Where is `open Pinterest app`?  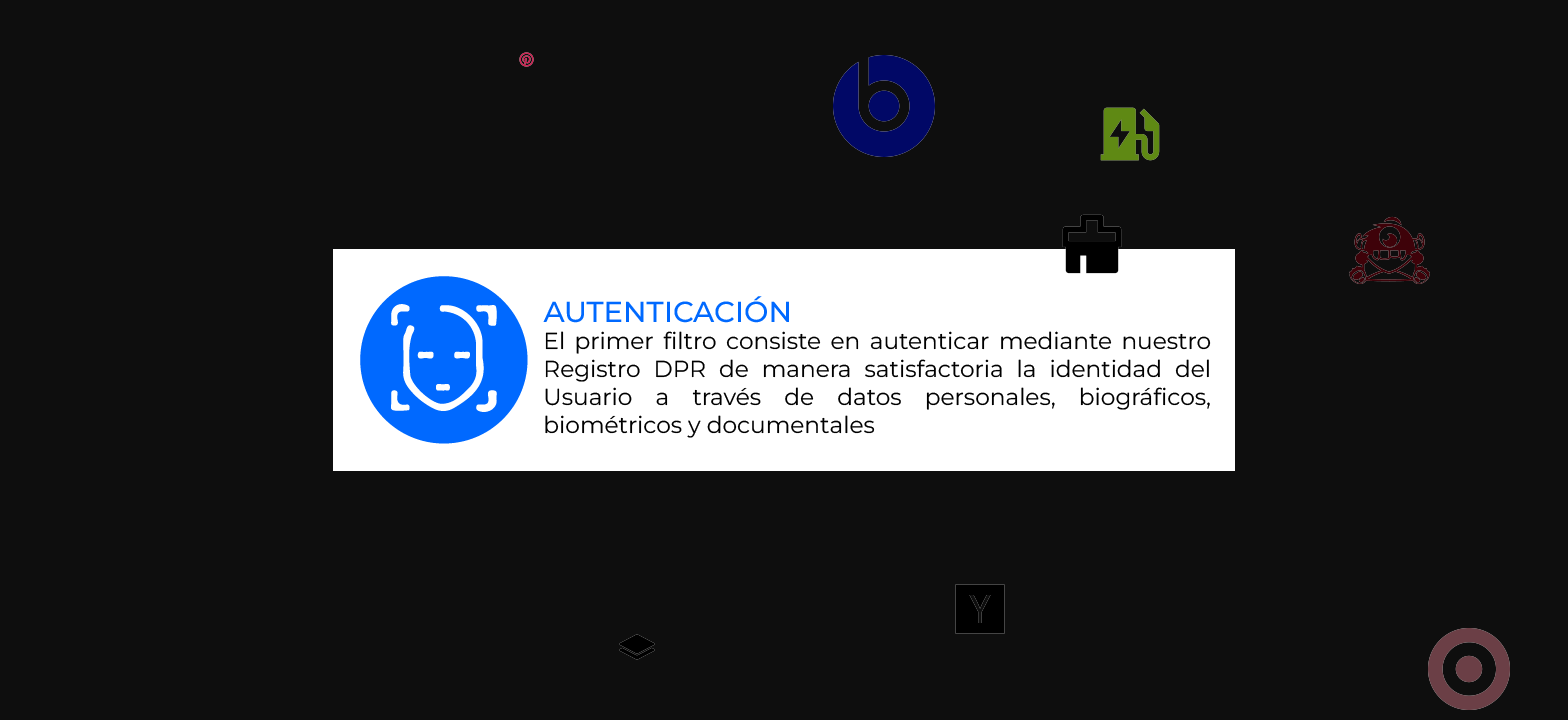
open Pinterest app is located at coordinates (526, 59).